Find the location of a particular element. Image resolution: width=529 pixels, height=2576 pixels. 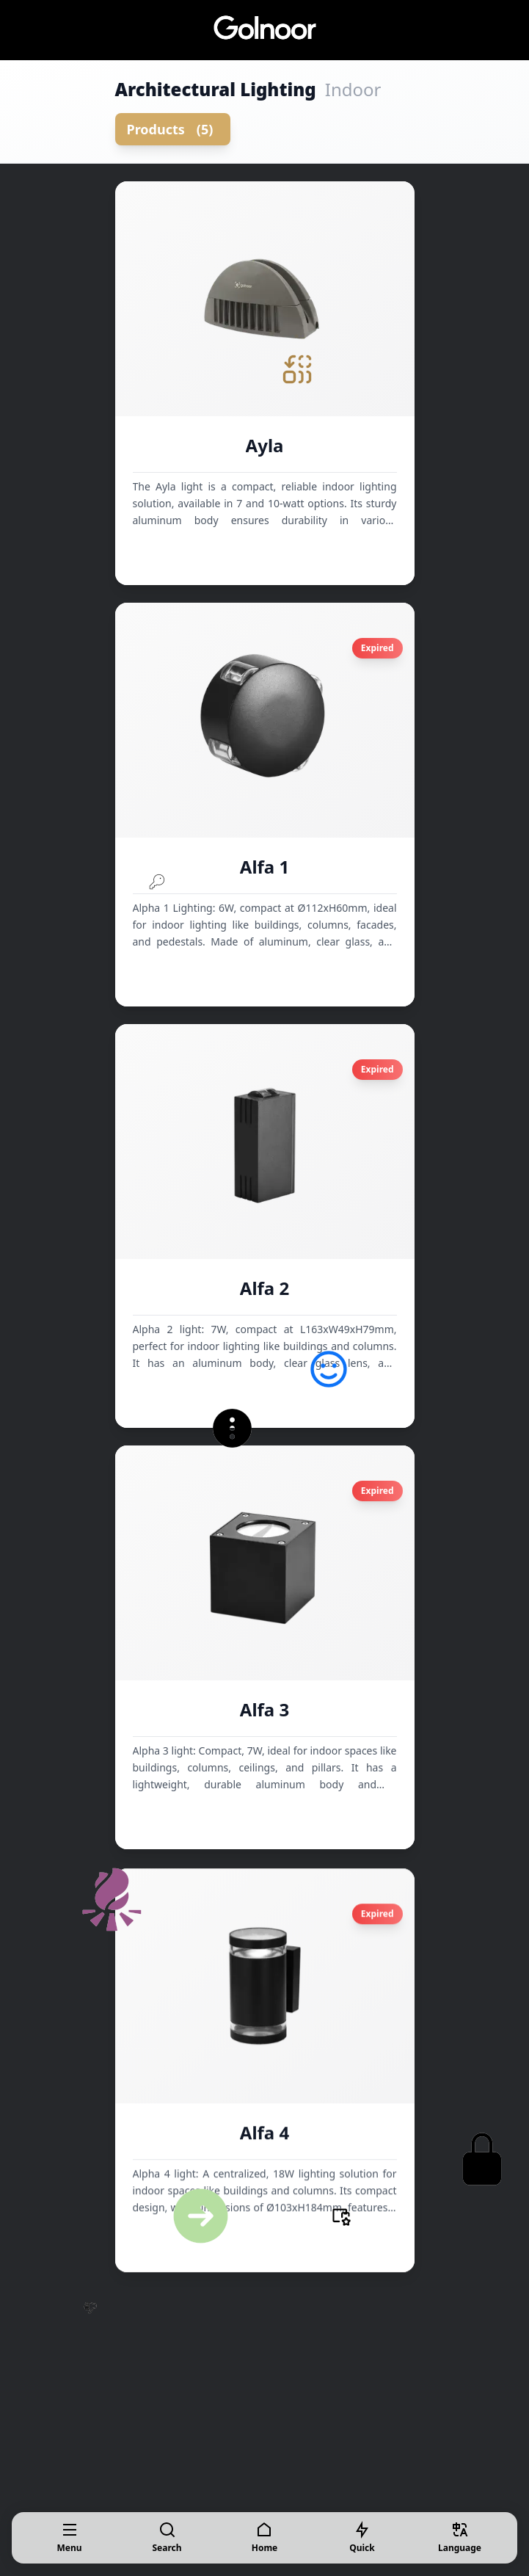

indicates a locked or secured item is located at coordinates (482, 2159).